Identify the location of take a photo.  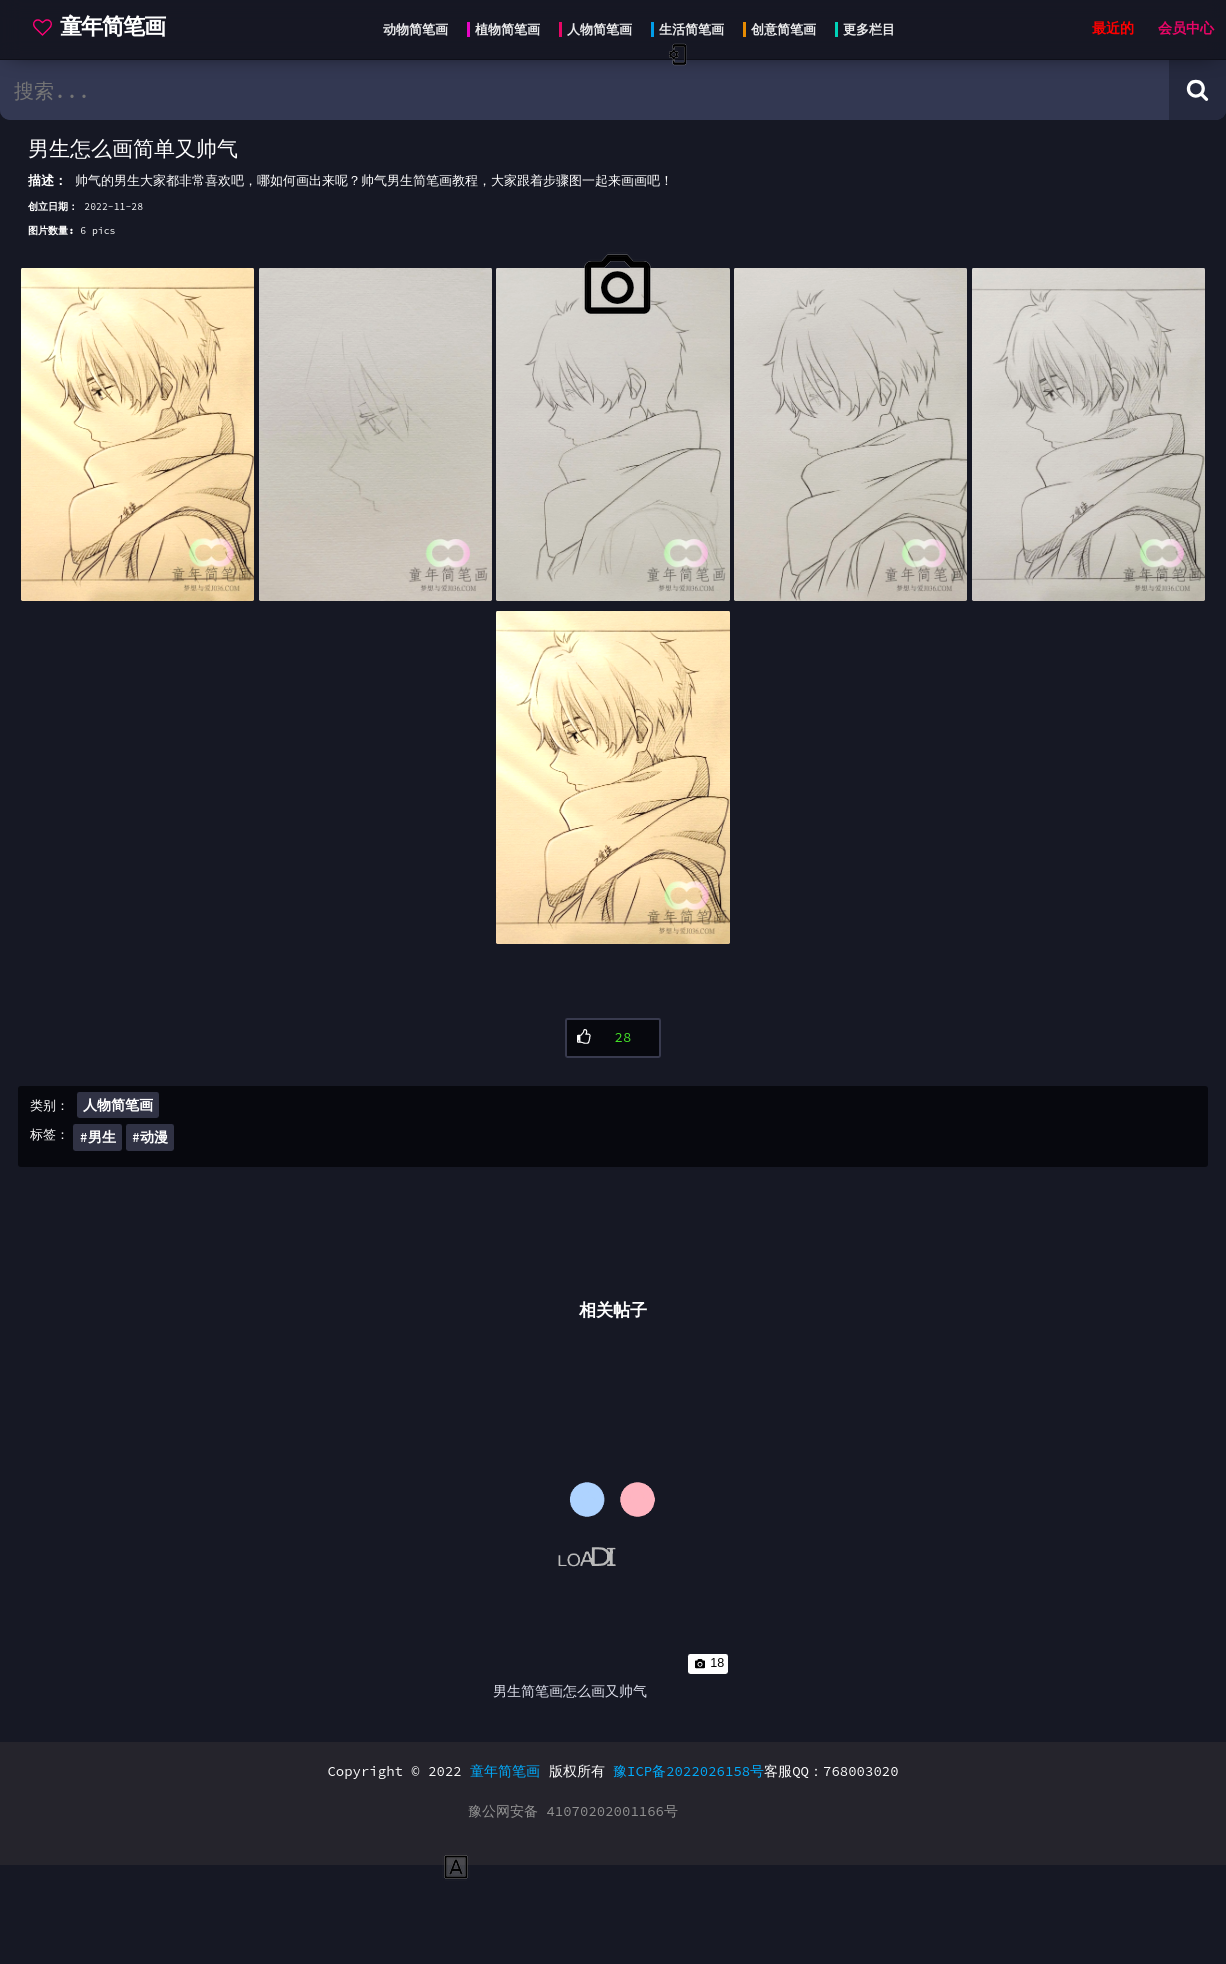
(617, 287).